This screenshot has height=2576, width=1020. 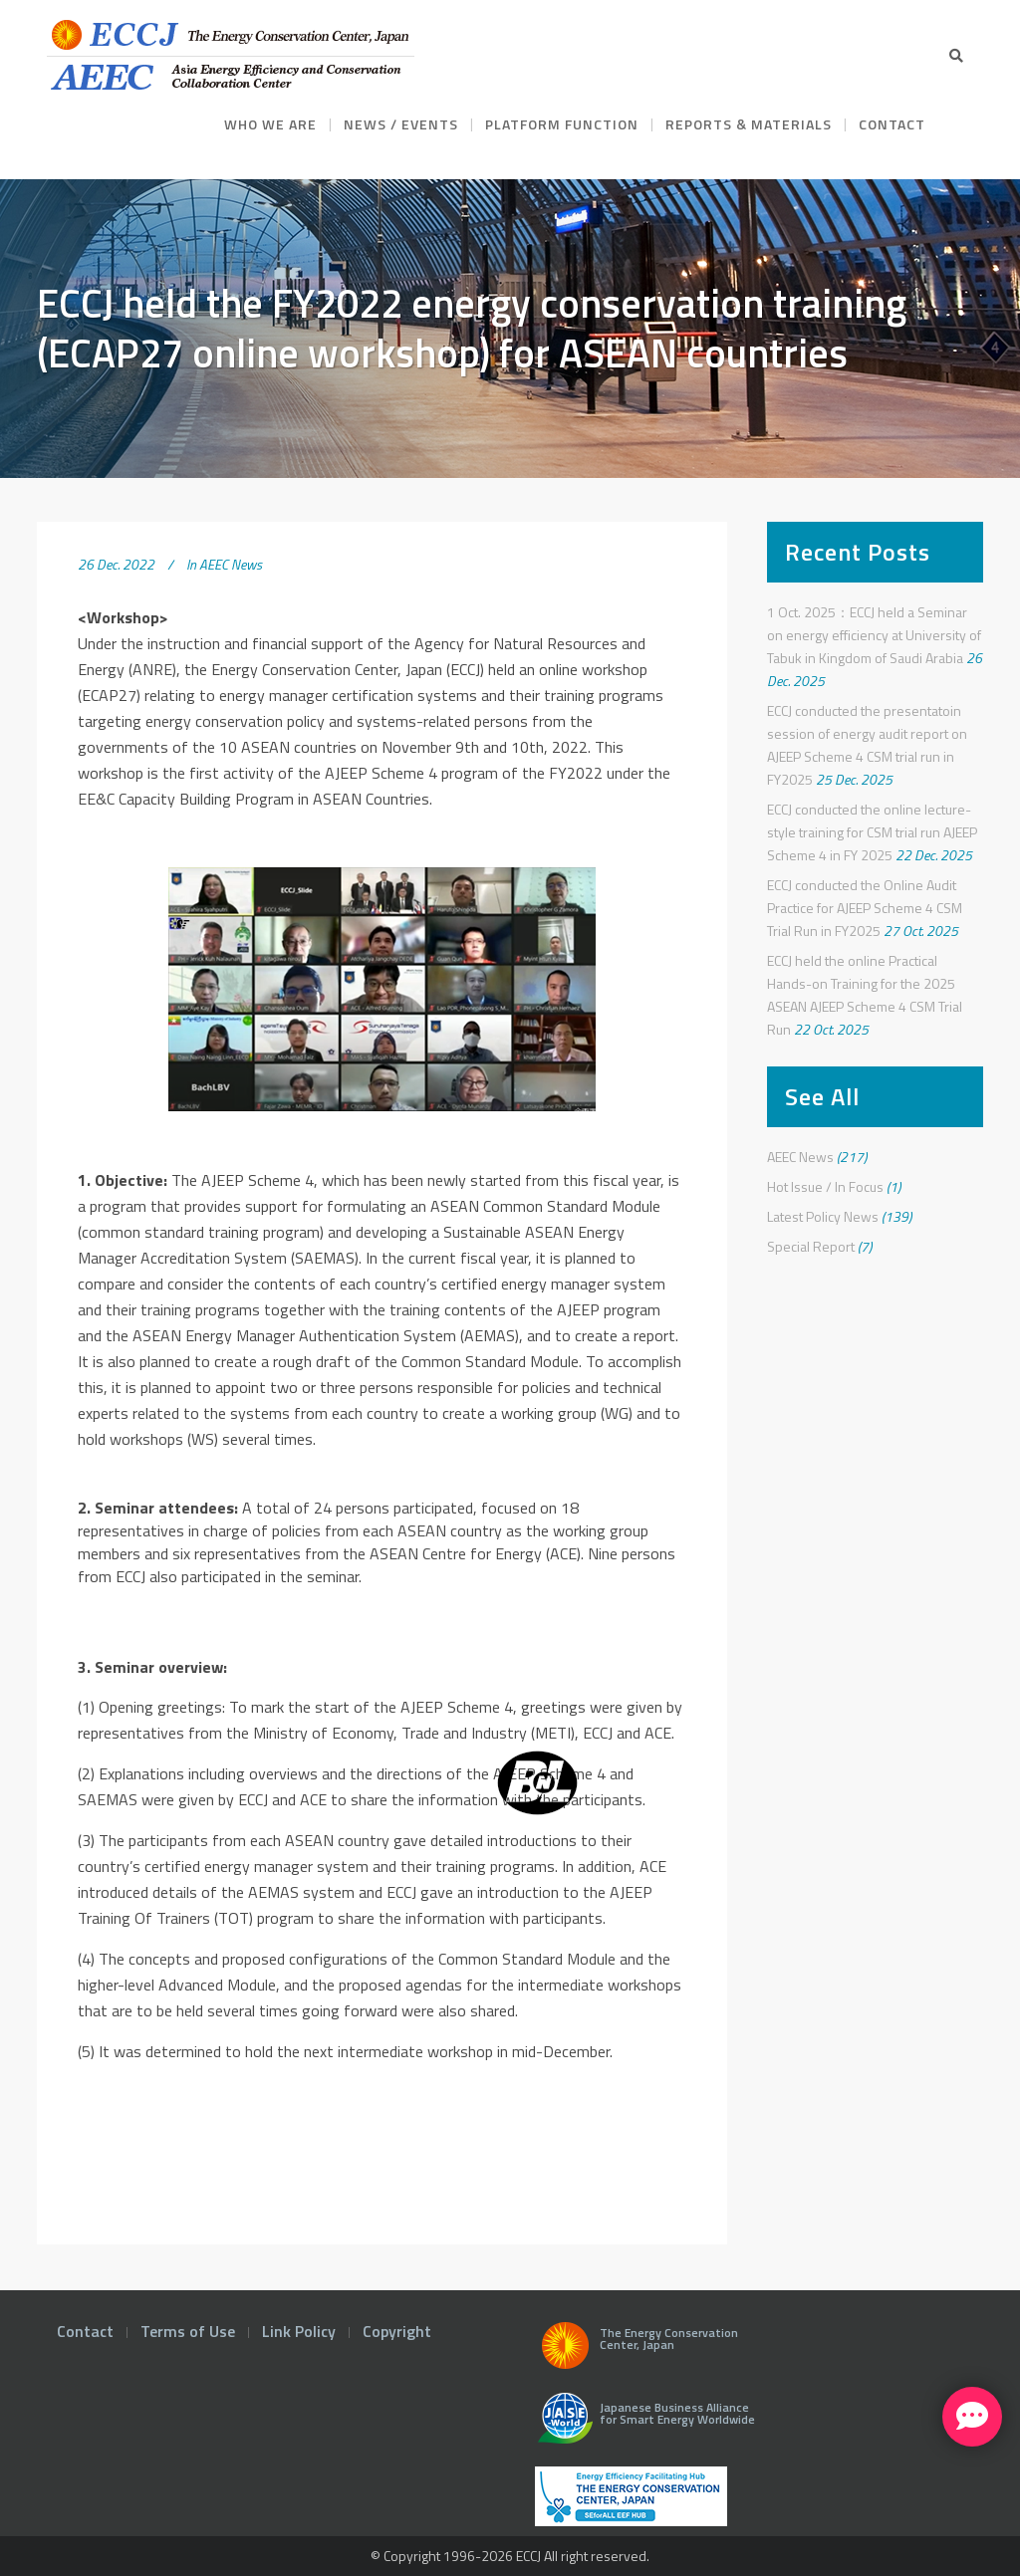 I want to click on buy n large corporation logo from WALL-E, so click(x=537, y=1782).